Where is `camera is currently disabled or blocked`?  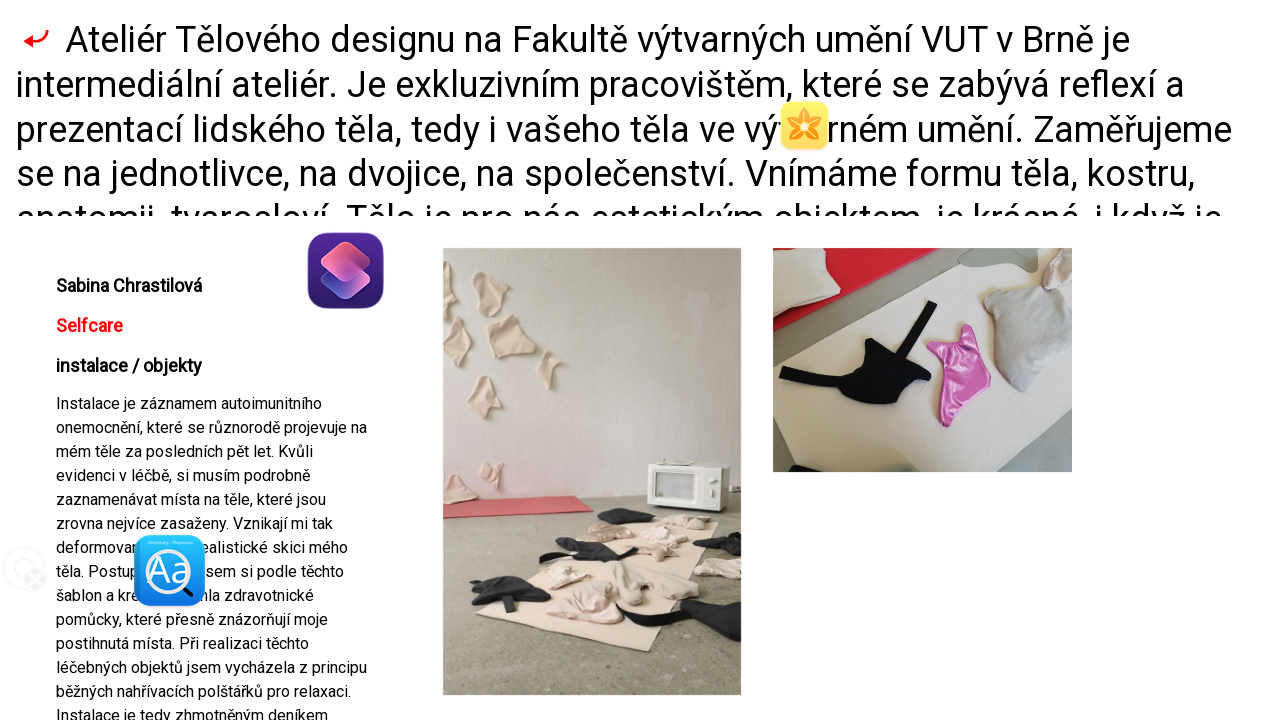 camera is currently disabled or blocked is located at coordinates (24, 568).